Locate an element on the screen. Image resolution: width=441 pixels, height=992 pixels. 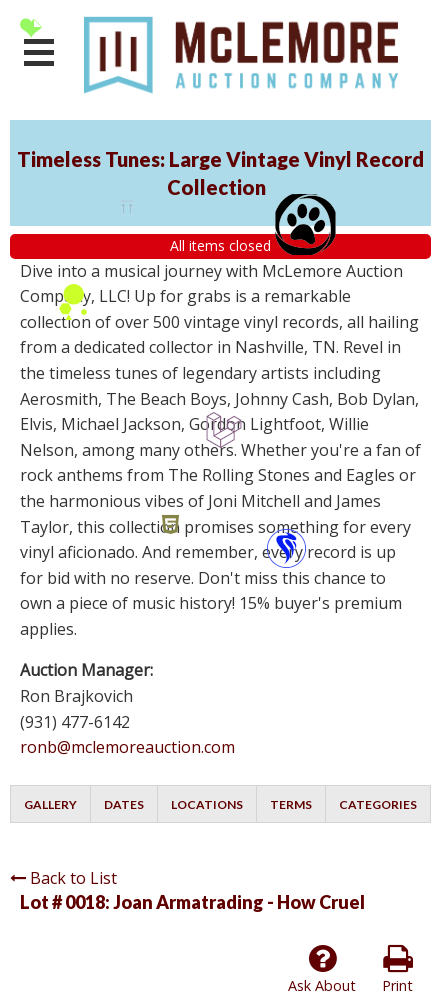
taichi graphics company logo is located at coordinates (73, 302).